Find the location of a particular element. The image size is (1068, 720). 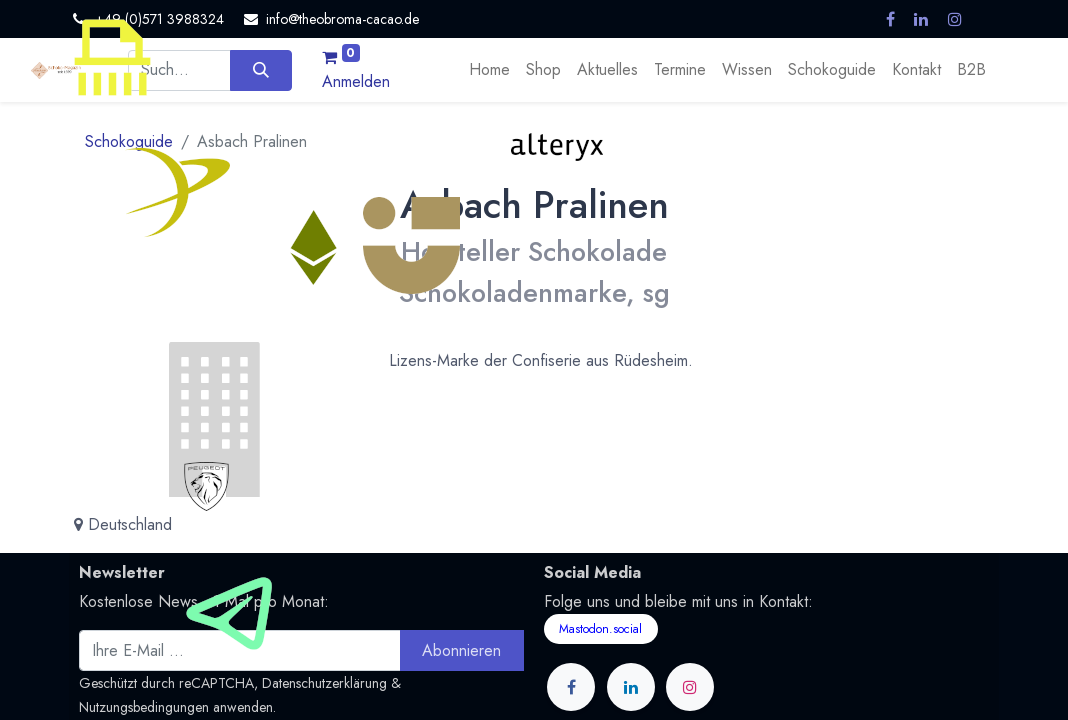

open telegram messaging app is located at coordinates (235, 609).